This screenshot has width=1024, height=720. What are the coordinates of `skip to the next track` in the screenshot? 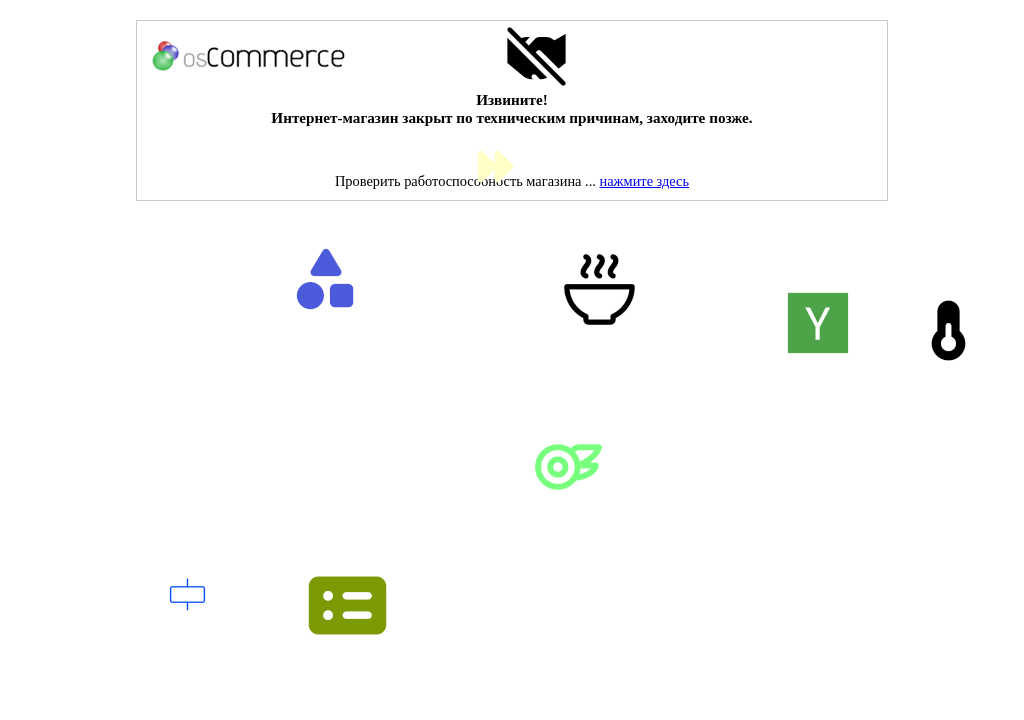 It's located at (493, 166).